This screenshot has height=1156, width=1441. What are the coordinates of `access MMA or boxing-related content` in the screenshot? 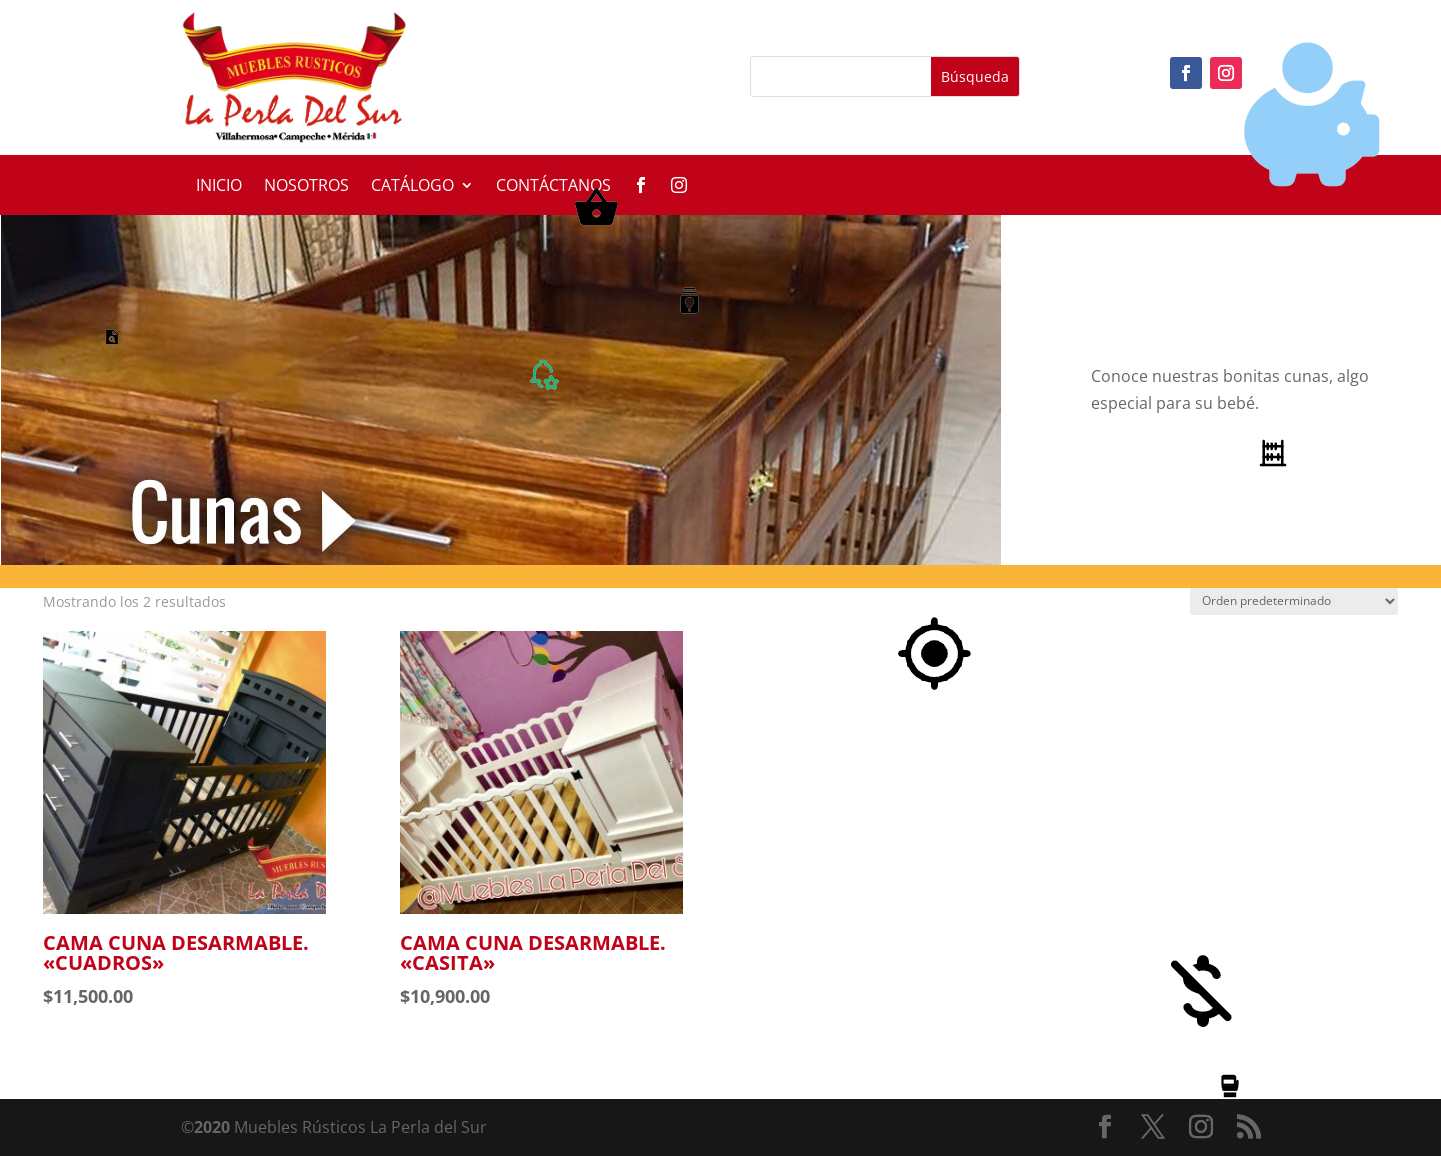 It's located at (1230, 1086).